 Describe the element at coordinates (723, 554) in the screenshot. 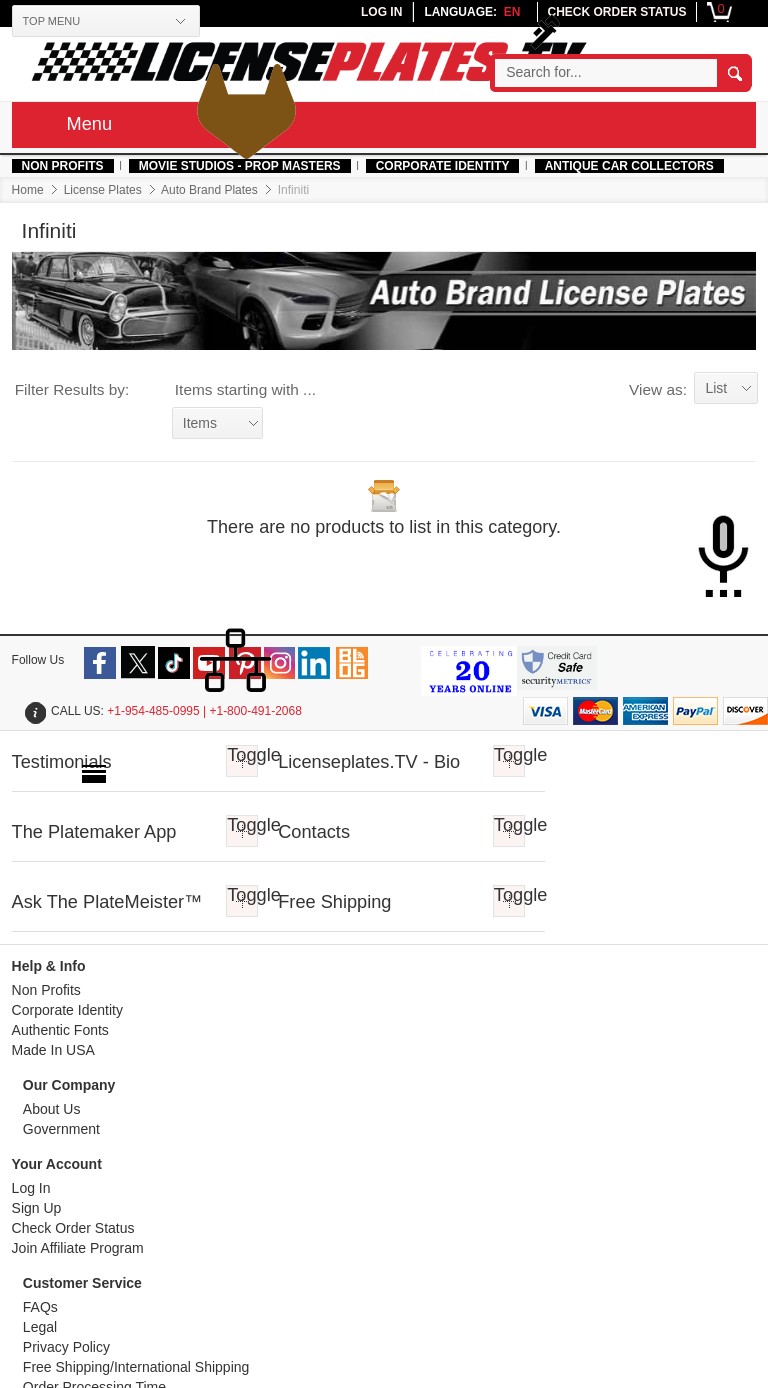

I see `access voice input settings` at that location.